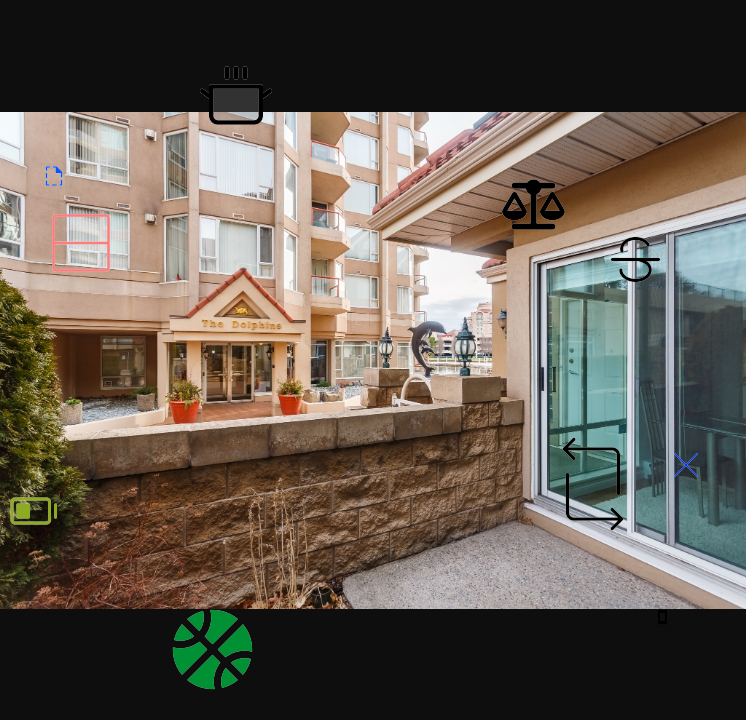 Image resolution: width=746 pixels, height=720 pixels. Describe the element at coordinates (686, 465) in the screenshot. I see `close a window or dialog` at that location.